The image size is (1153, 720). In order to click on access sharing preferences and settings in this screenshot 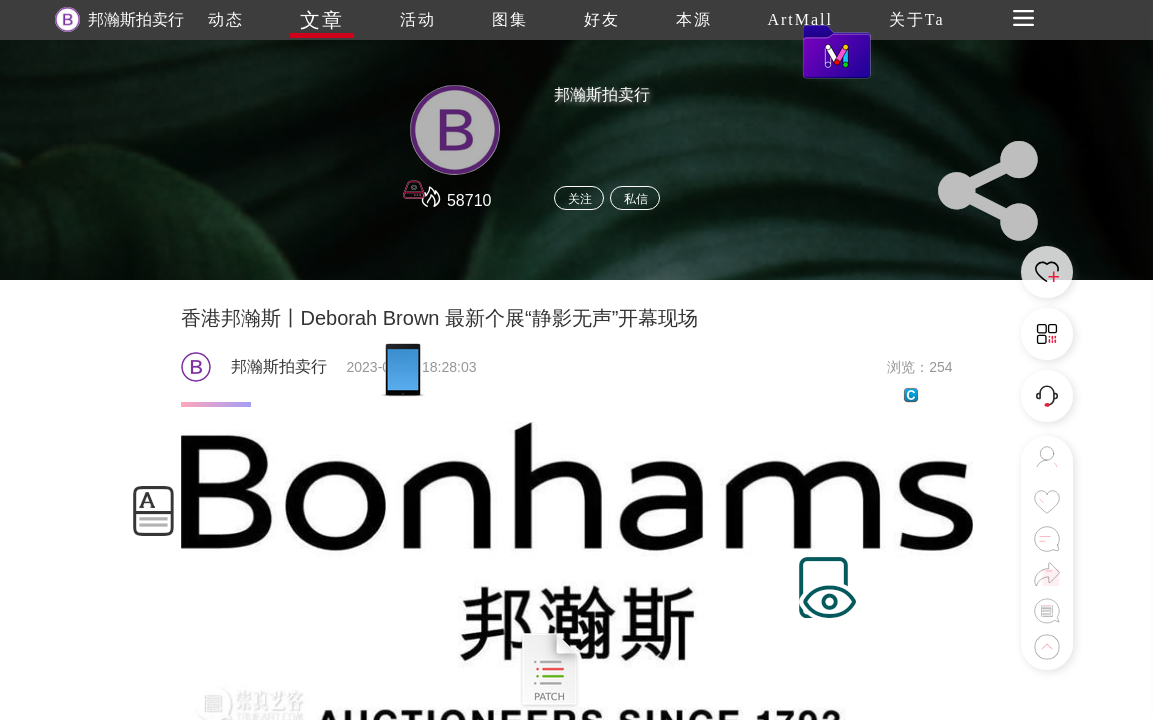, I will do `click(988, 191)`.